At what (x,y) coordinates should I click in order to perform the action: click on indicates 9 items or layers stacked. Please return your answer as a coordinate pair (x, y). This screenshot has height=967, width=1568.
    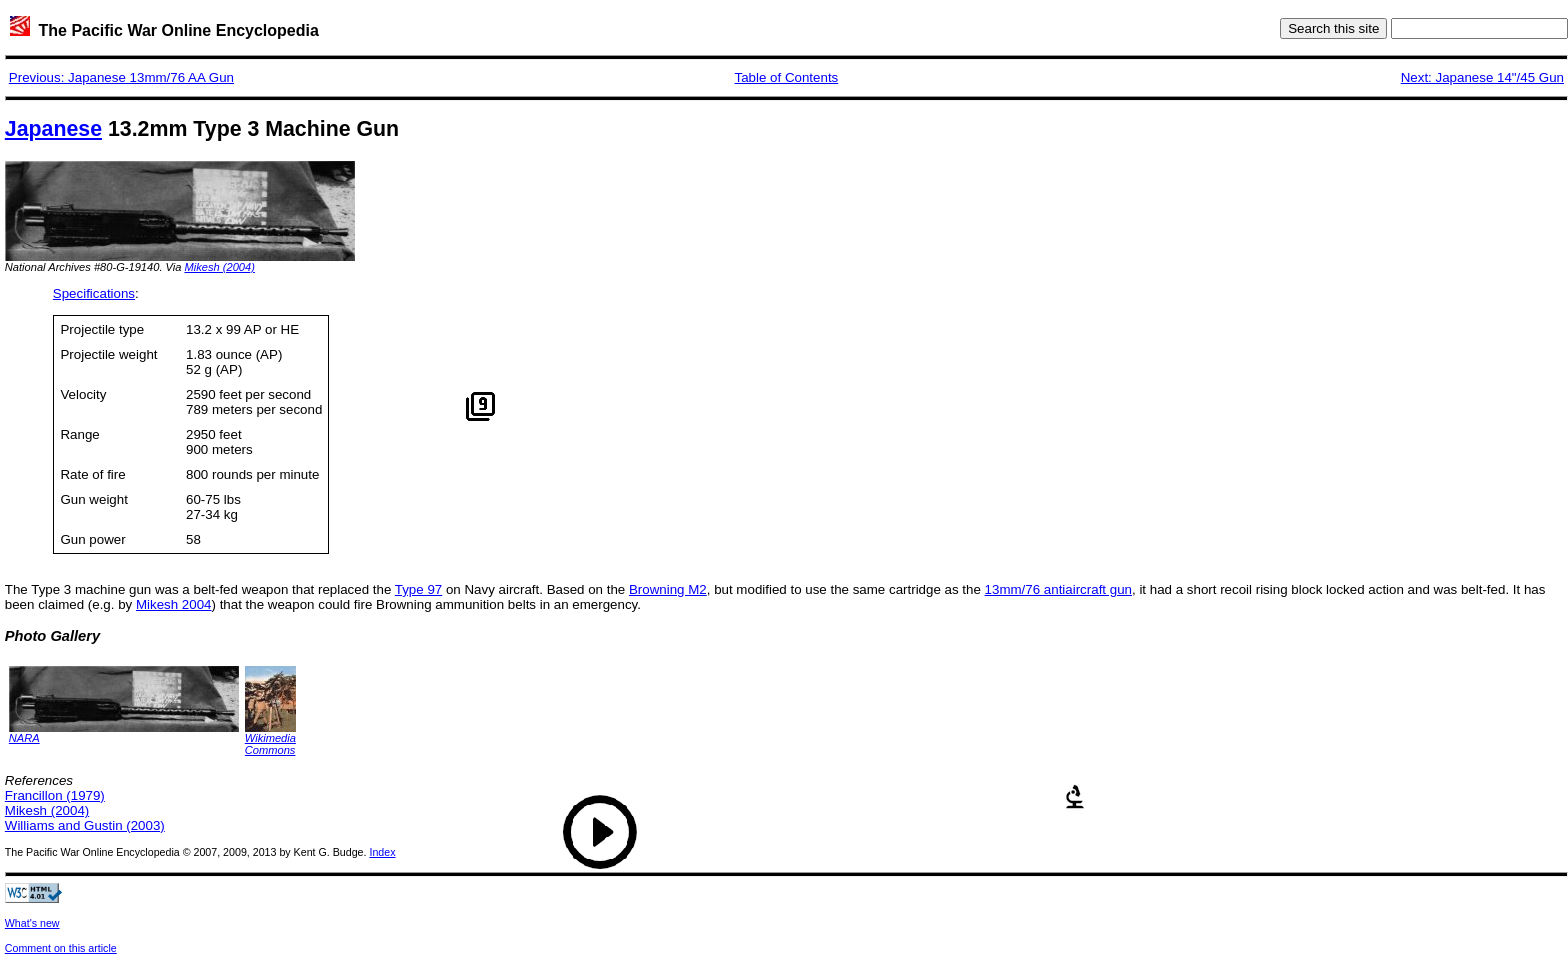
    Looking at the image, I should click on (480, 406).